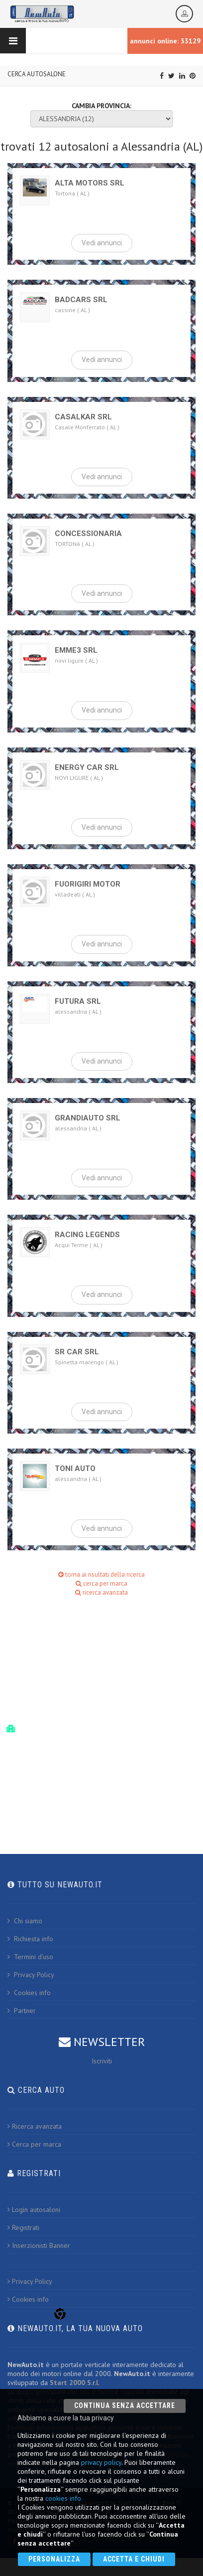  Describe the element at coordinates (60, 2314) in the screenshot. I see `open google chrome browser` at that location.